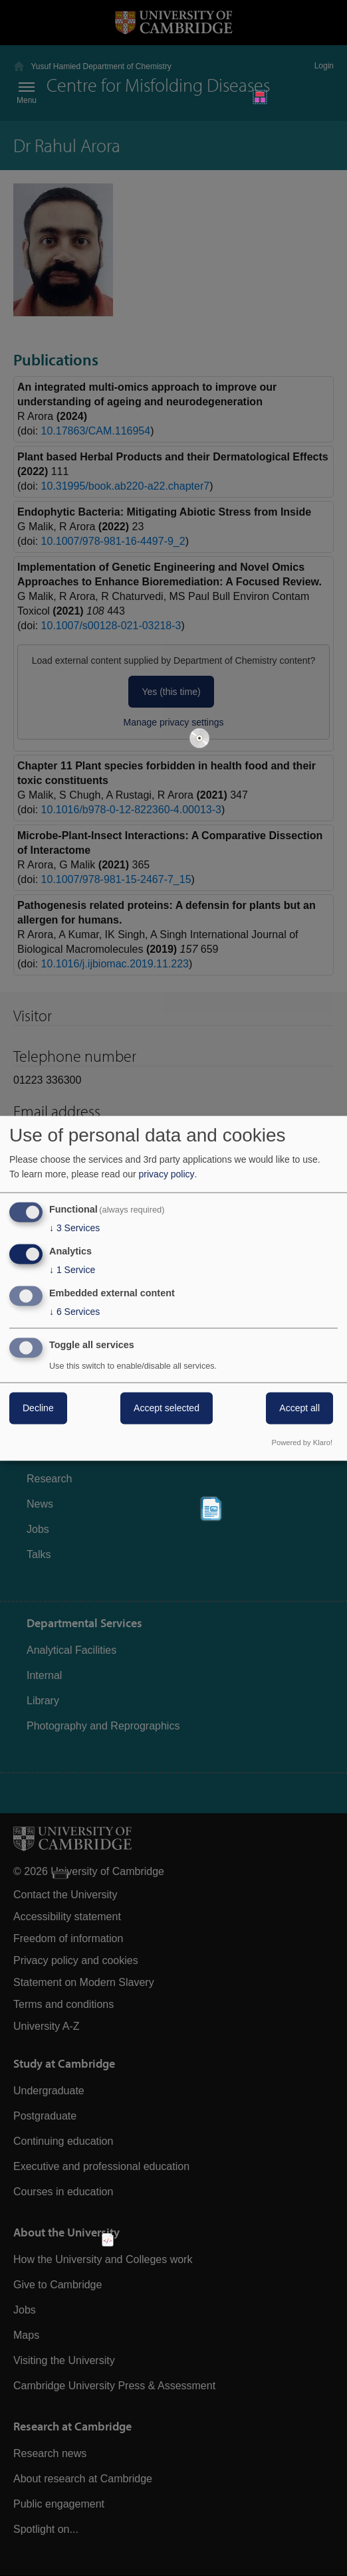 The width and height of the screenshot is (347, 2576). I want to click on apple tv device icon, so click(60, 1872).